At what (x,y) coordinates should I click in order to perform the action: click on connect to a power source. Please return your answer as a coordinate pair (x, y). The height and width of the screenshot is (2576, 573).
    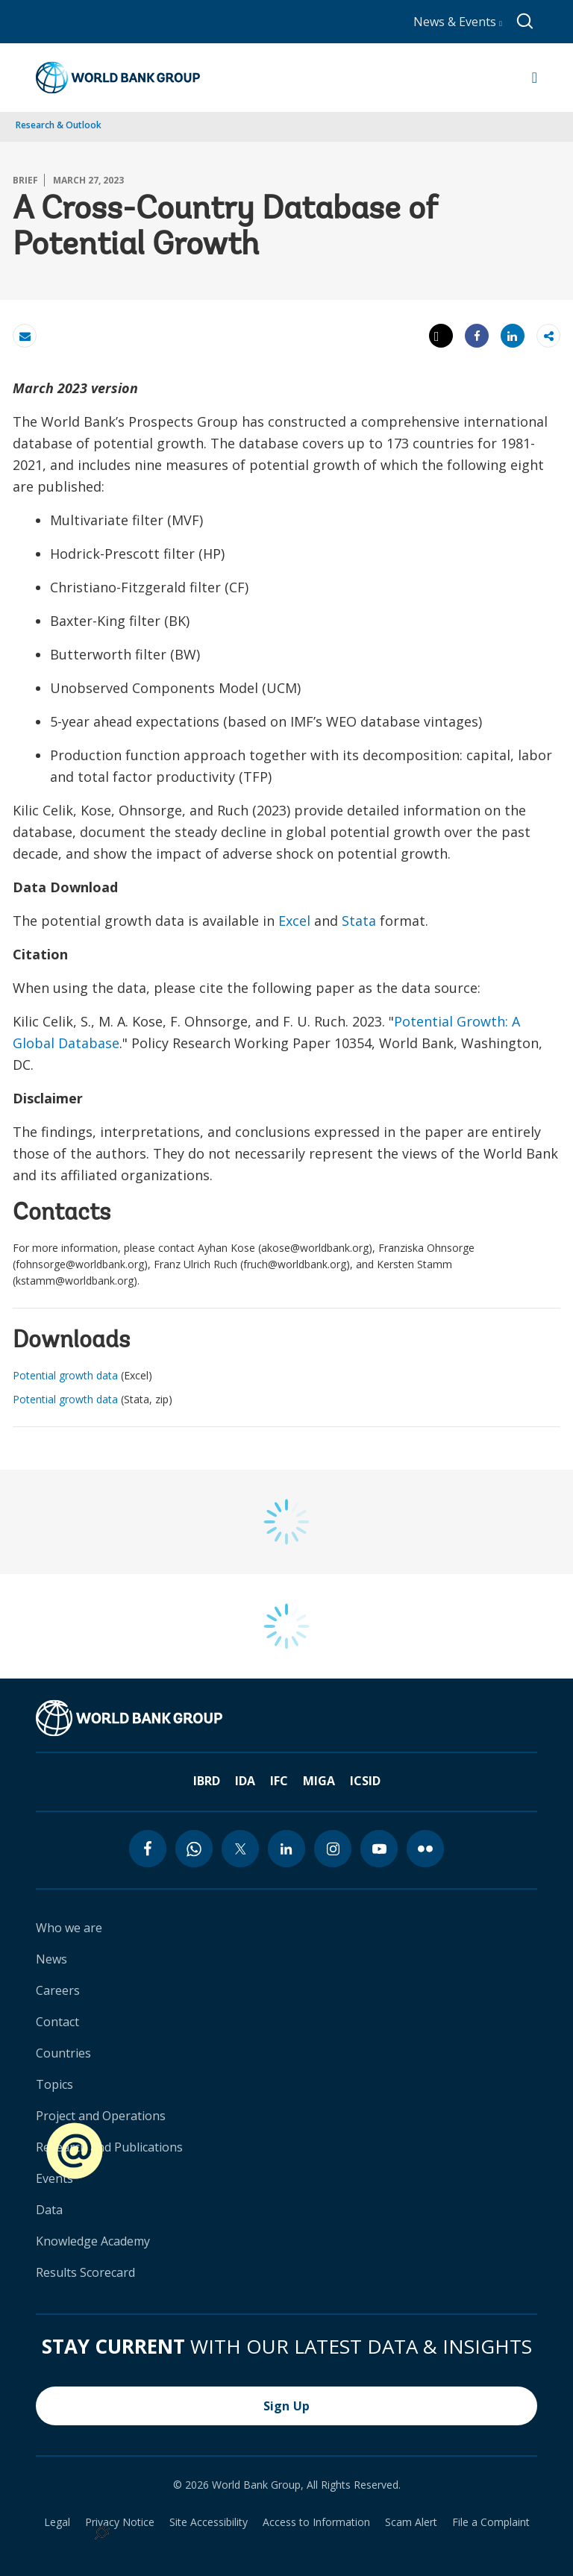
    Looking at the image, I should click on (101, 2532).